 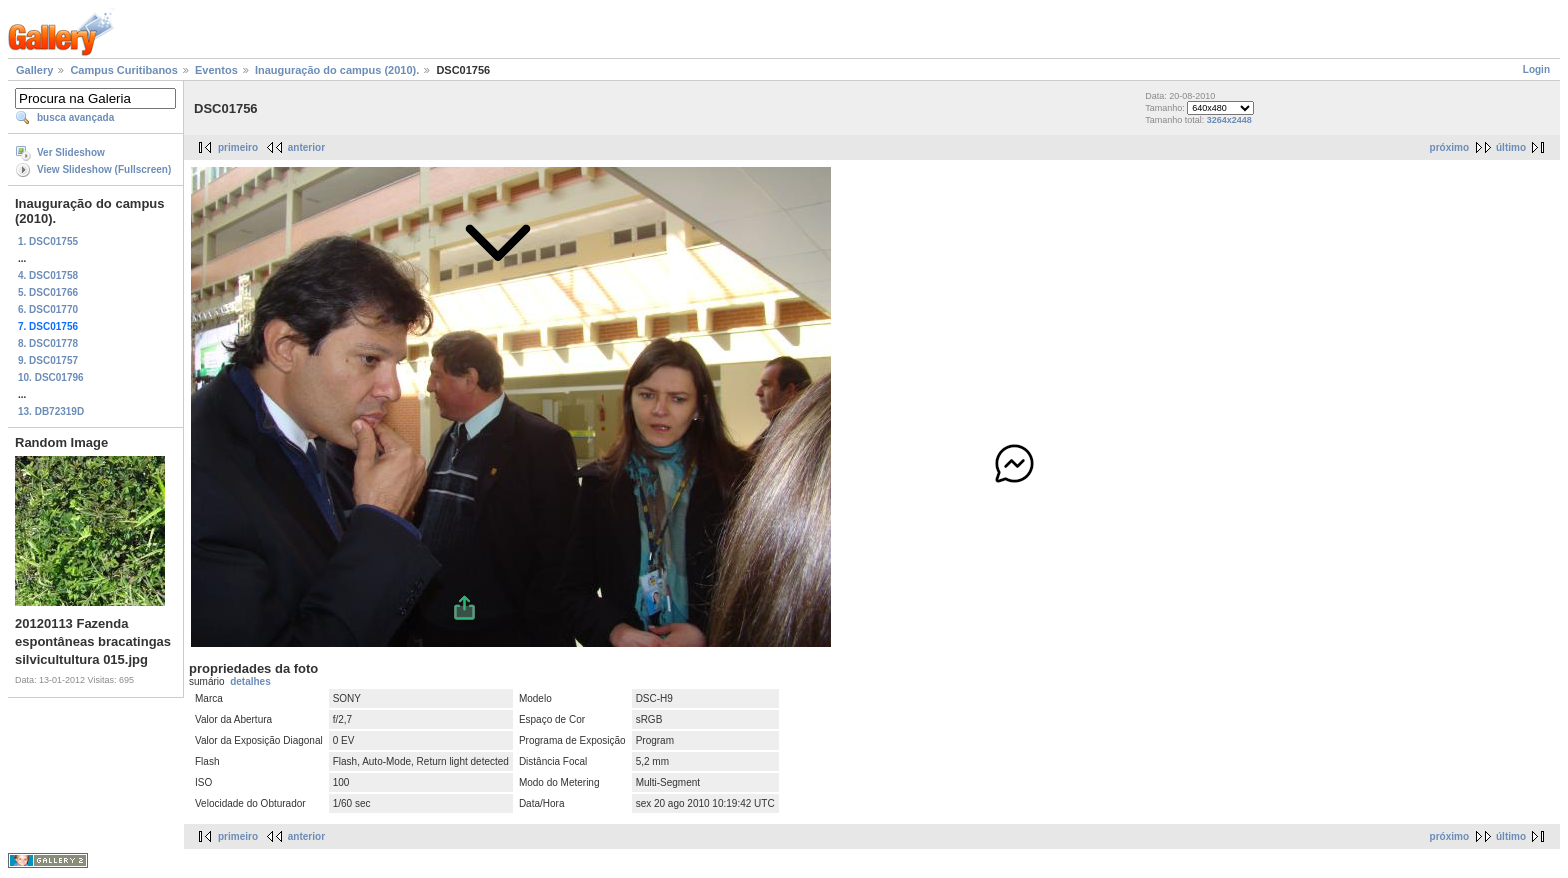 I want to click on expand a dropdown menu, so click(x=498, y=240).